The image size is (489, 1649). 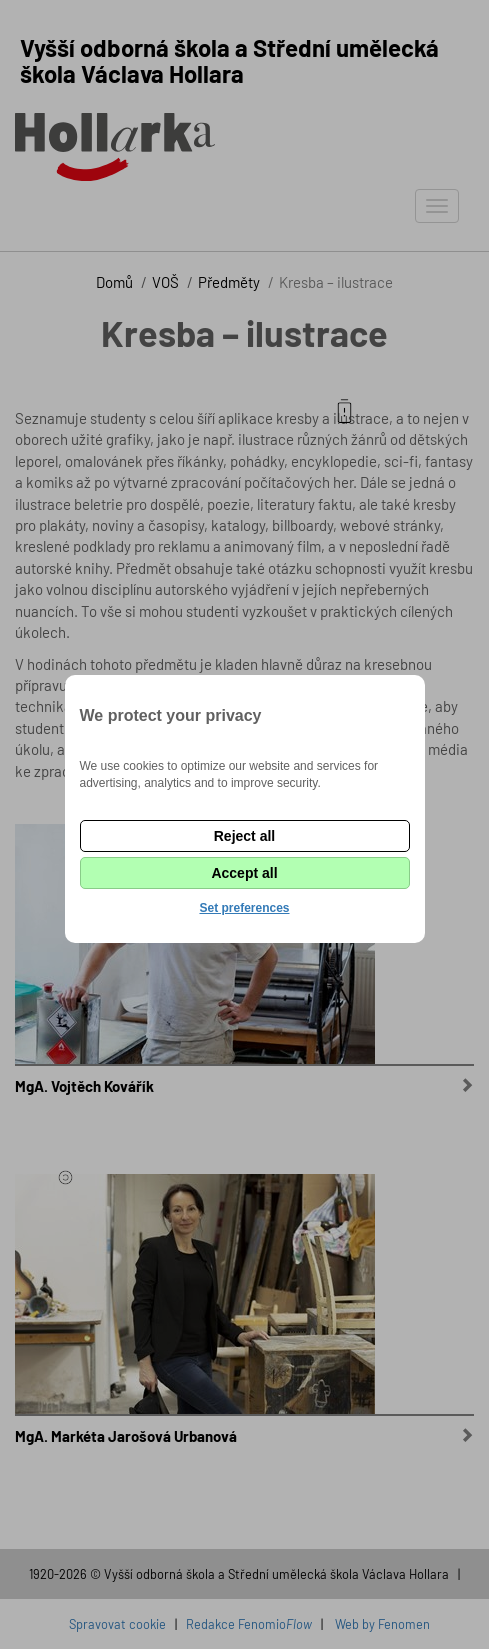 I want to click on indicates copyleft licensing on content, so click(x=65, y=1177).